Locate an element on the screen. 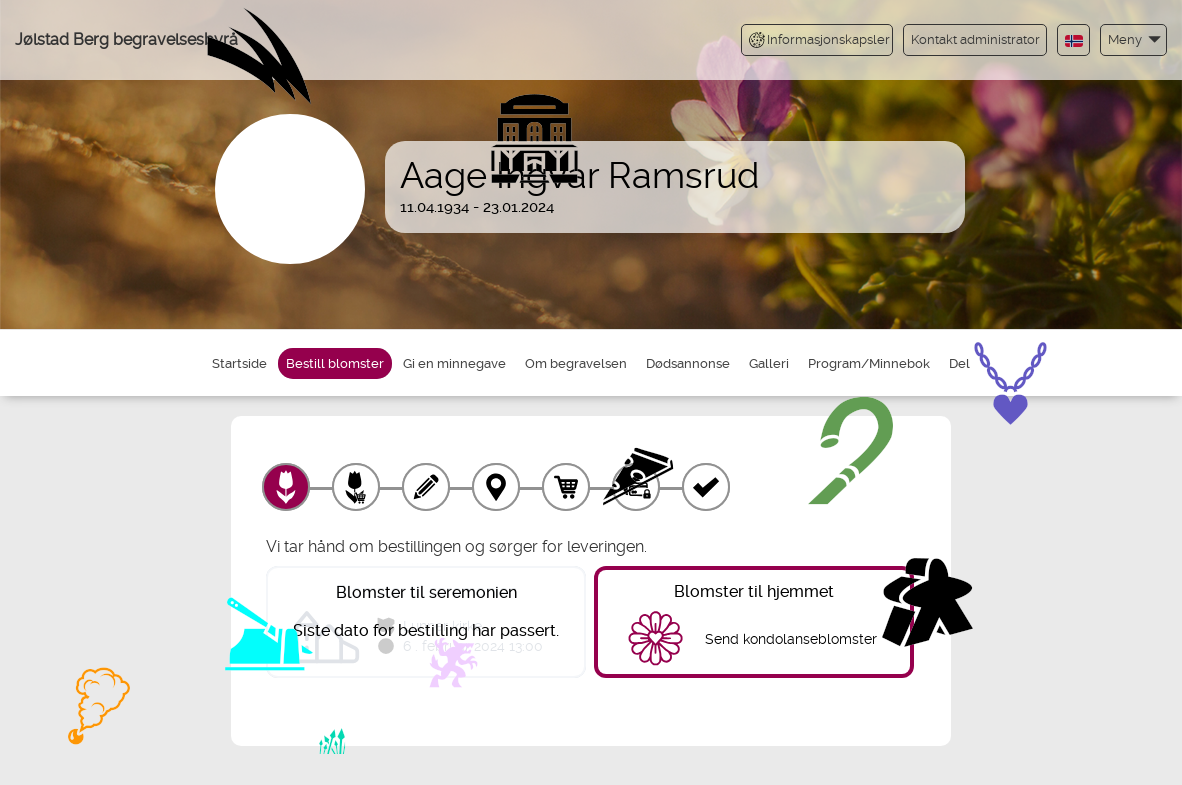 This screenshot has width=1182, height=785. visit the saloon or tavern in-game is located at coordinates (534, 138).